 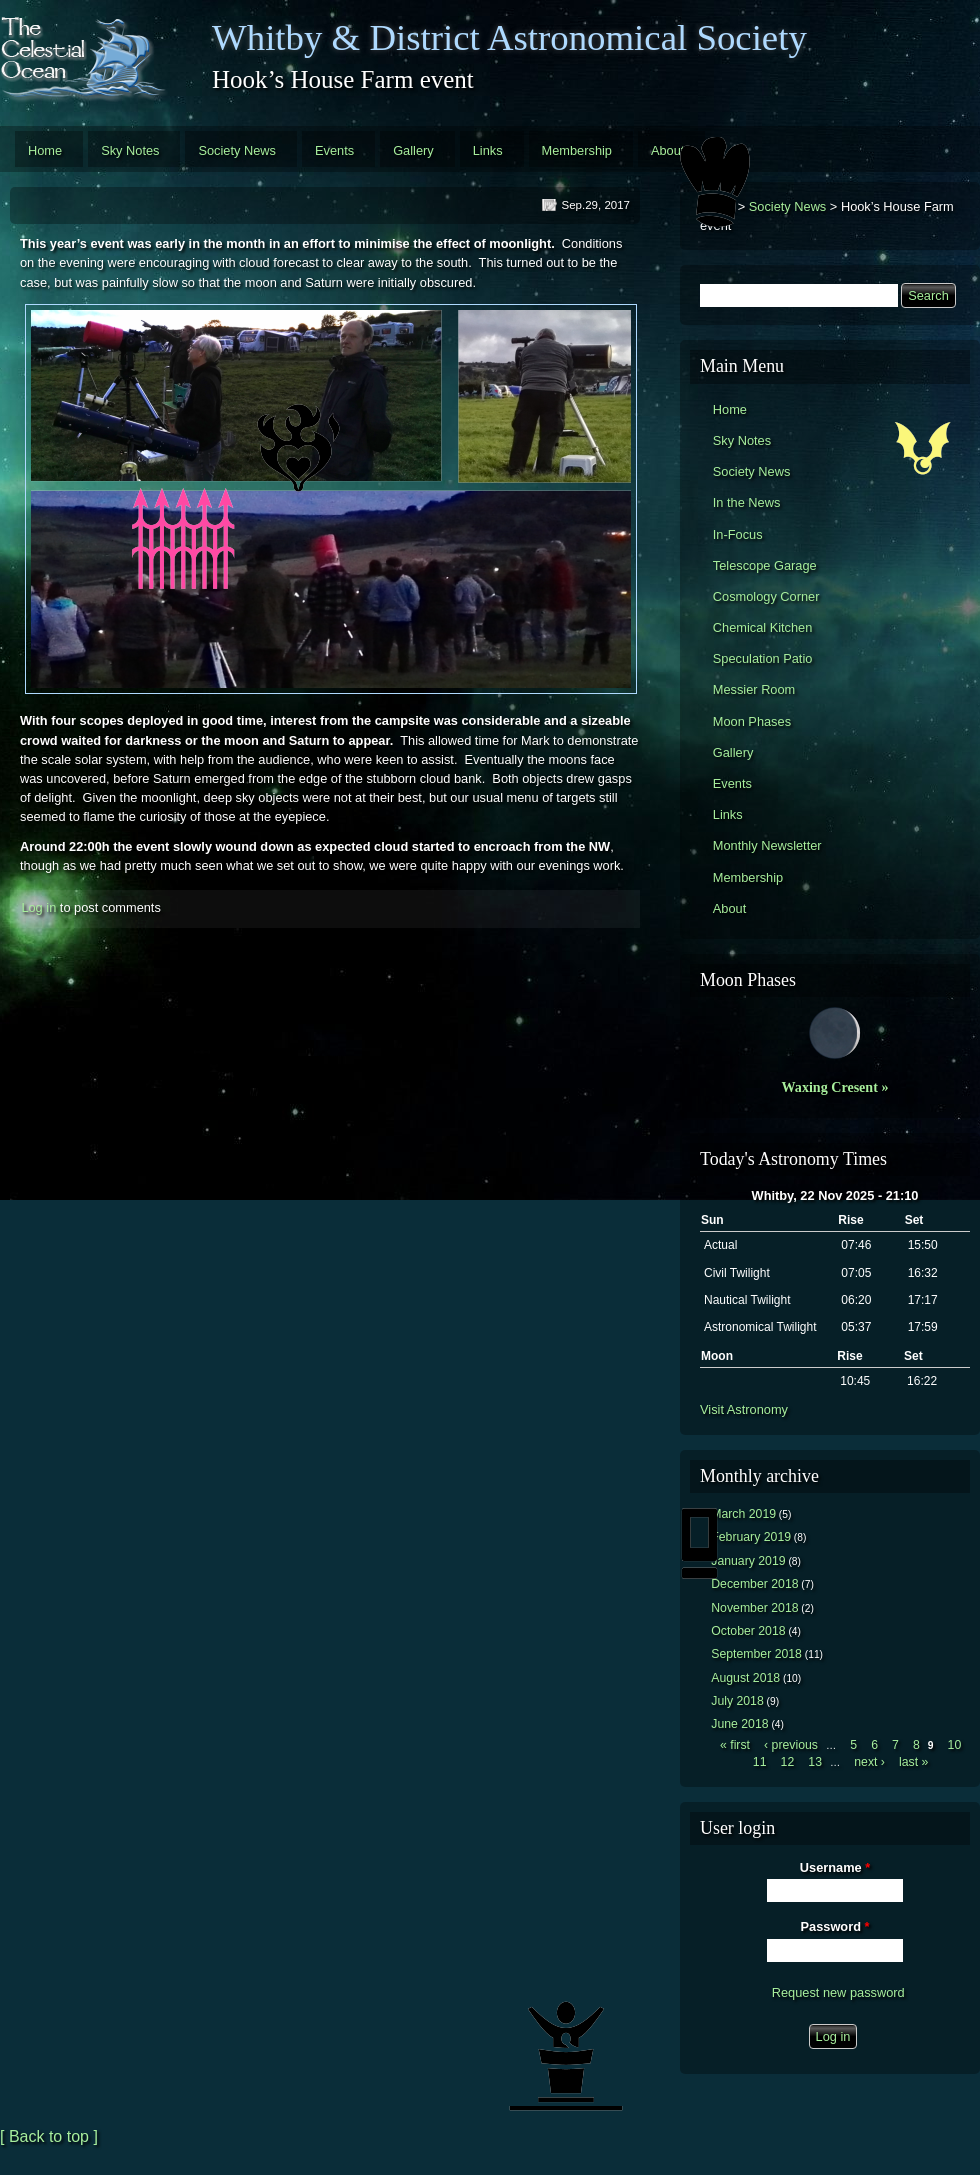 I want to click on select shotgun weapon, so click(x=699, y=1543).